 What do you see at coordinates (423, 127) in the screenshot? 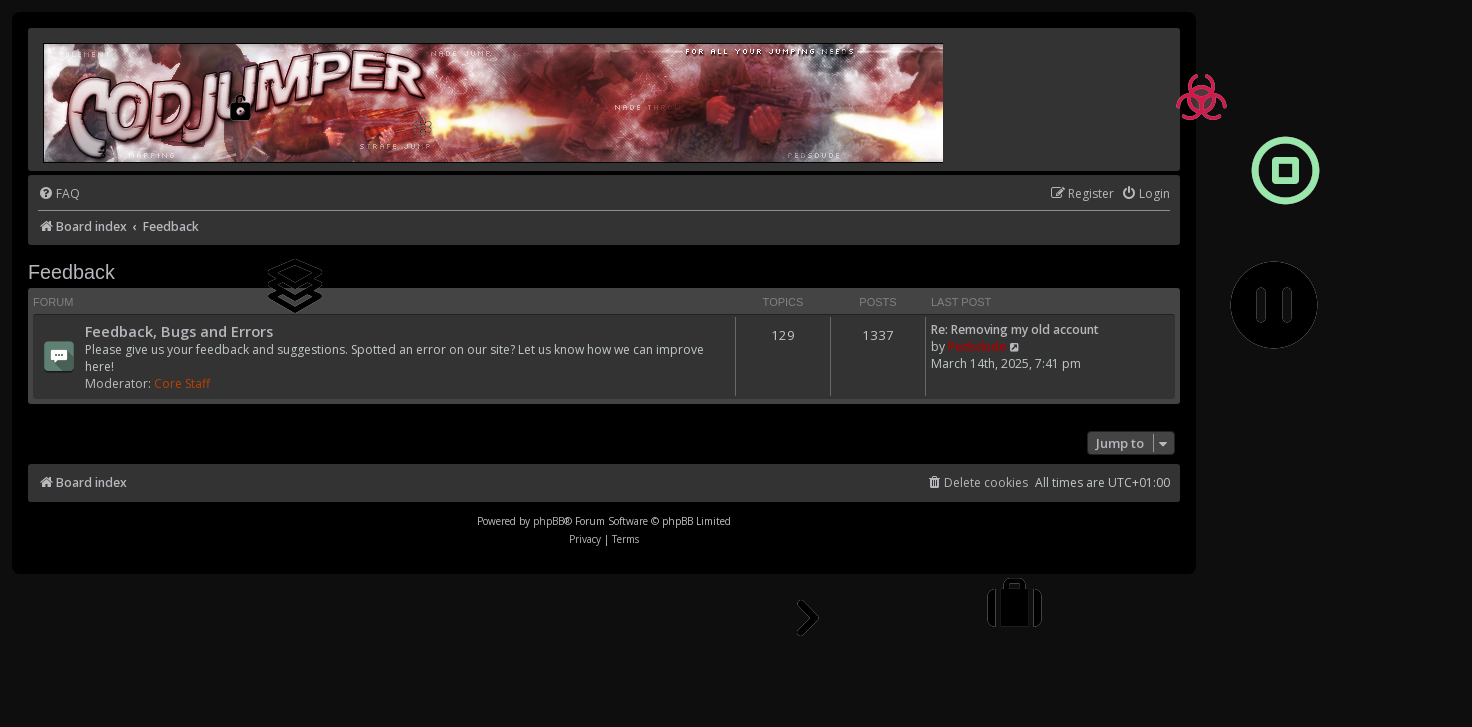
I see `access garden or plant care features` at bounding box center [423, 127].